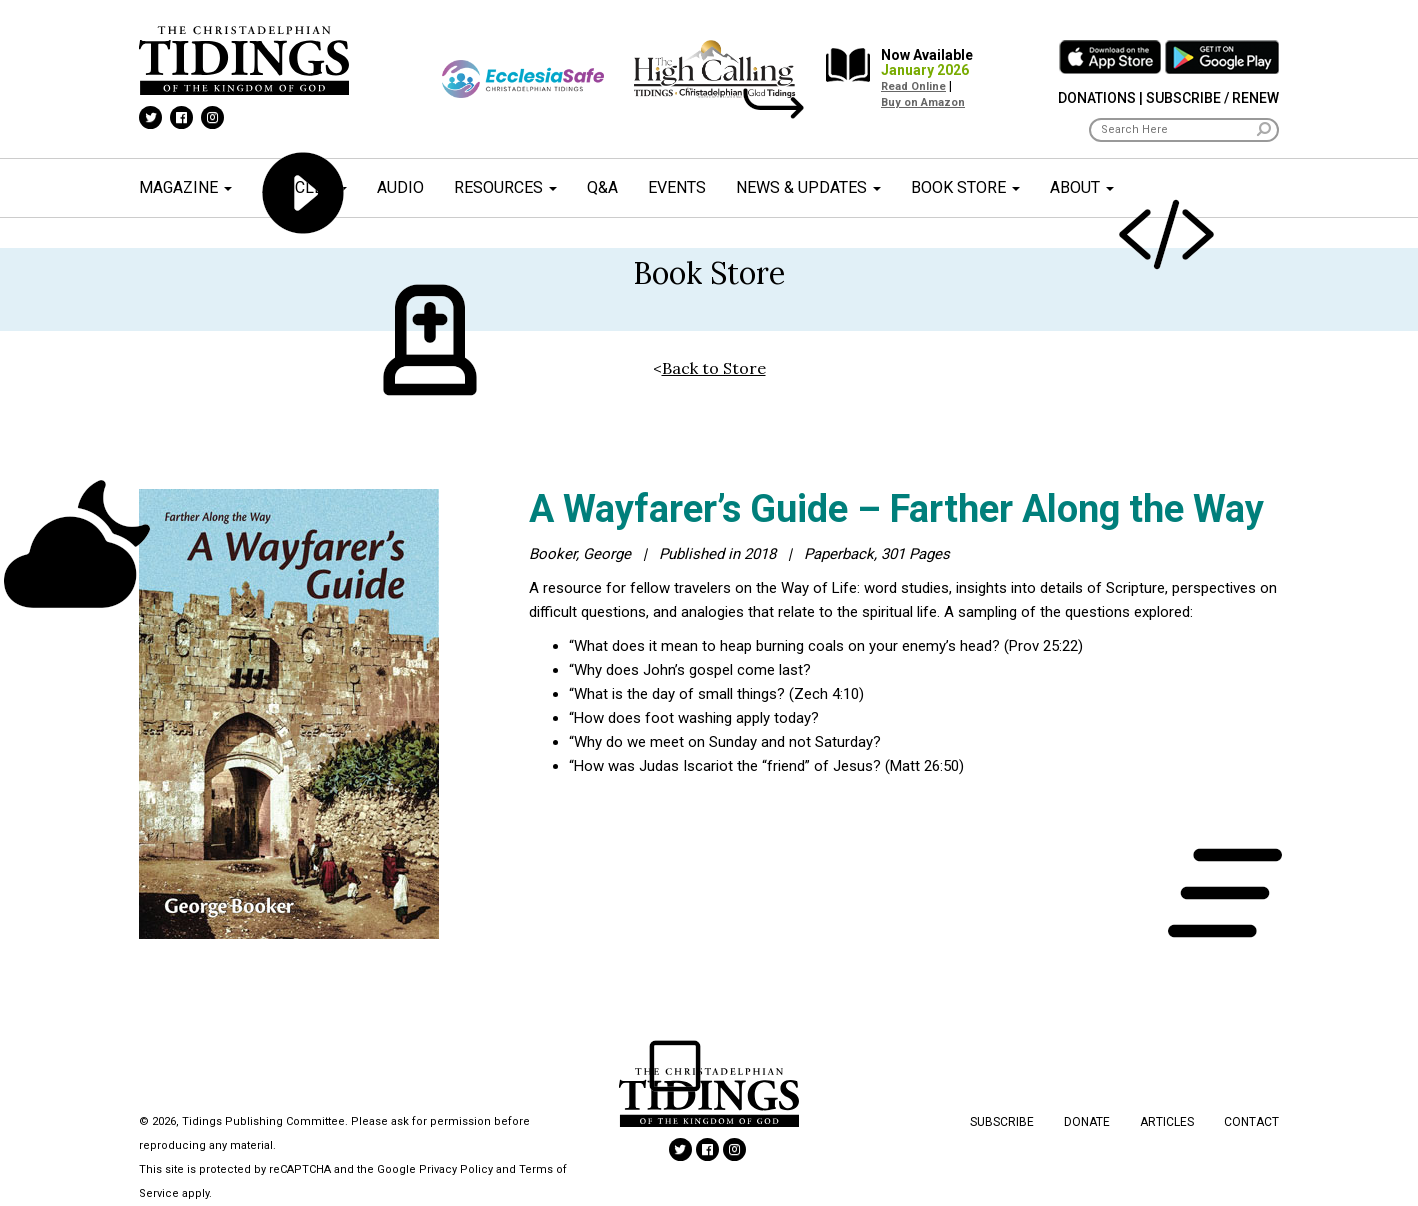 The width and height of the screenshot is (1418, 1206). Describe the element at coordinates (675, 1066) in the screenshot. I see `stop media playback` at that location.